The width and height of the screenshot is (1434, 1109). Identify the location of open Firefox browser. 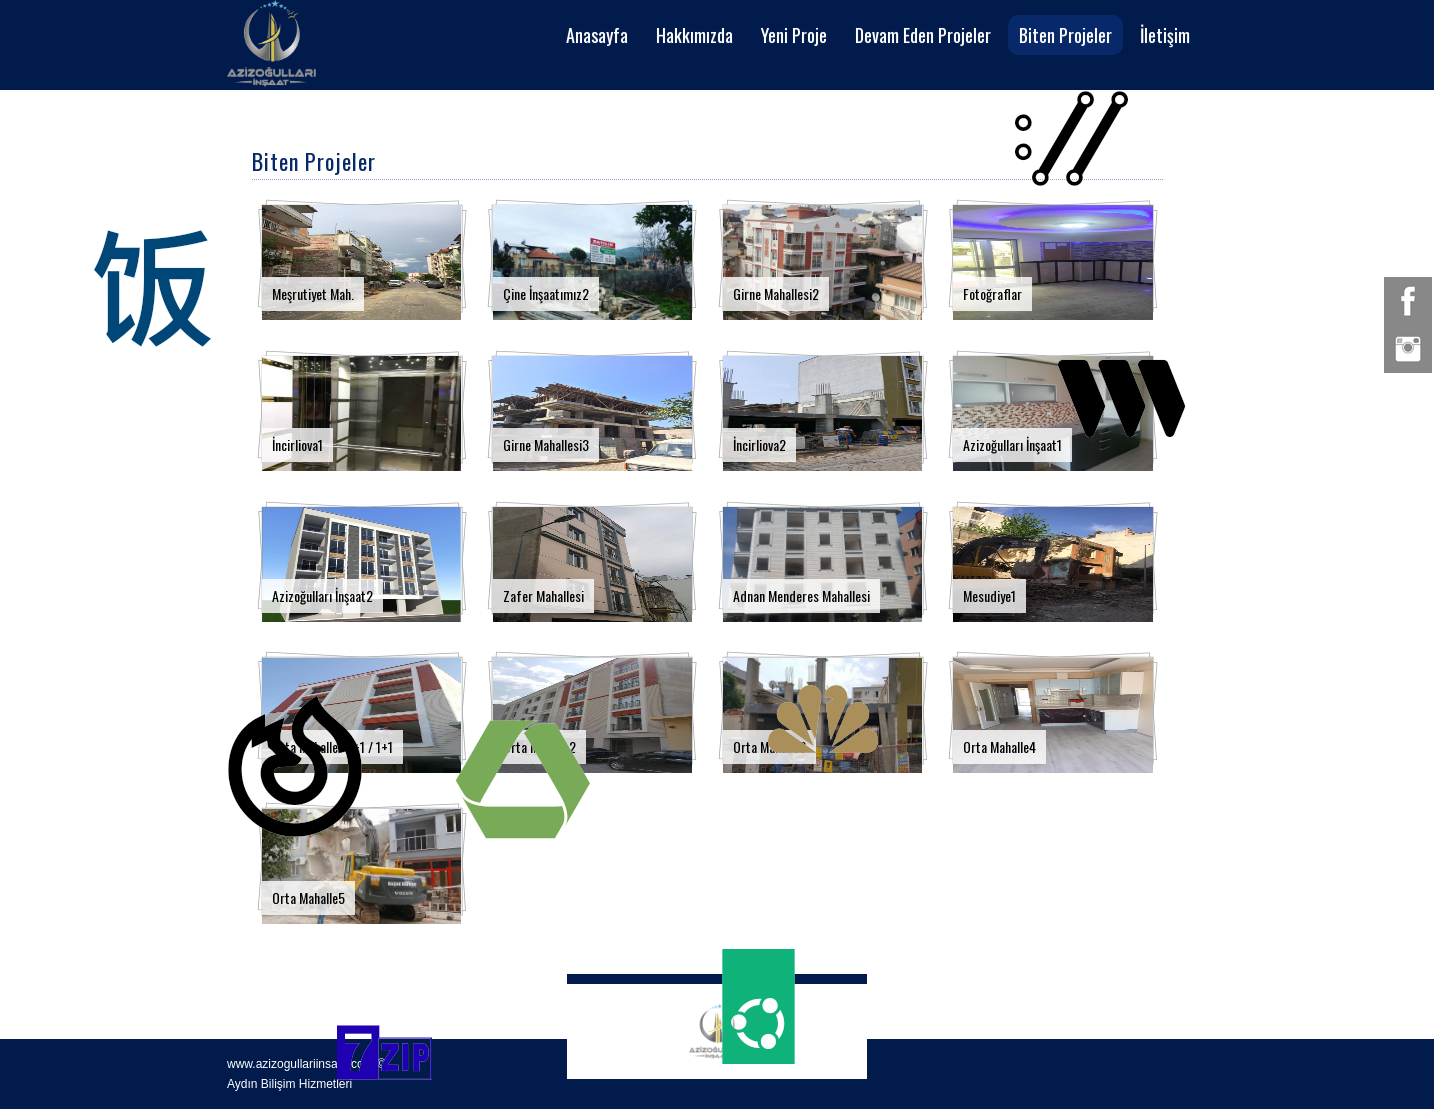
(295, 770).